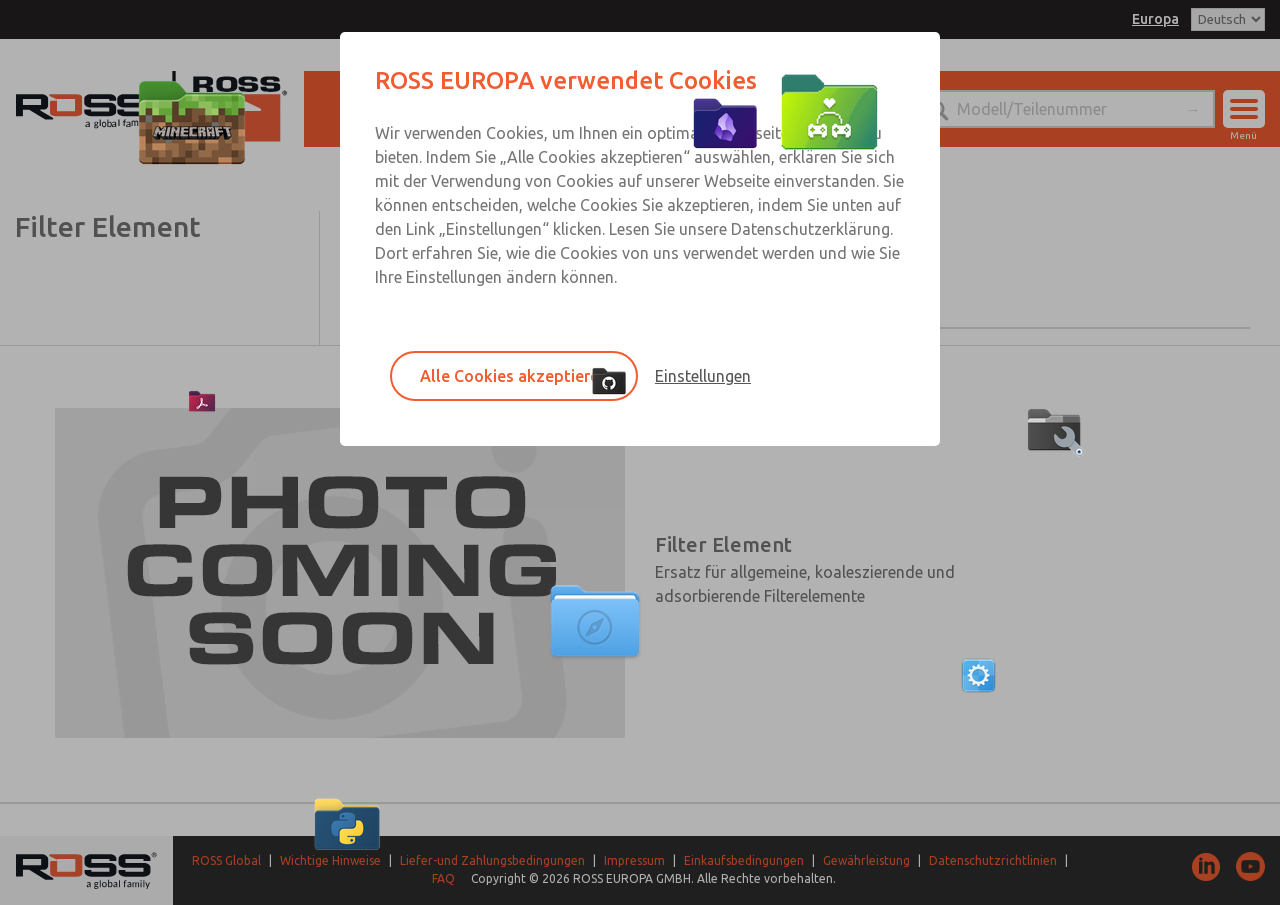 This screenshot has width=1280, height=905. Describe the element at coordinates (609, 382) in the screenshot. I see `open folder containing github repositories` at that location.